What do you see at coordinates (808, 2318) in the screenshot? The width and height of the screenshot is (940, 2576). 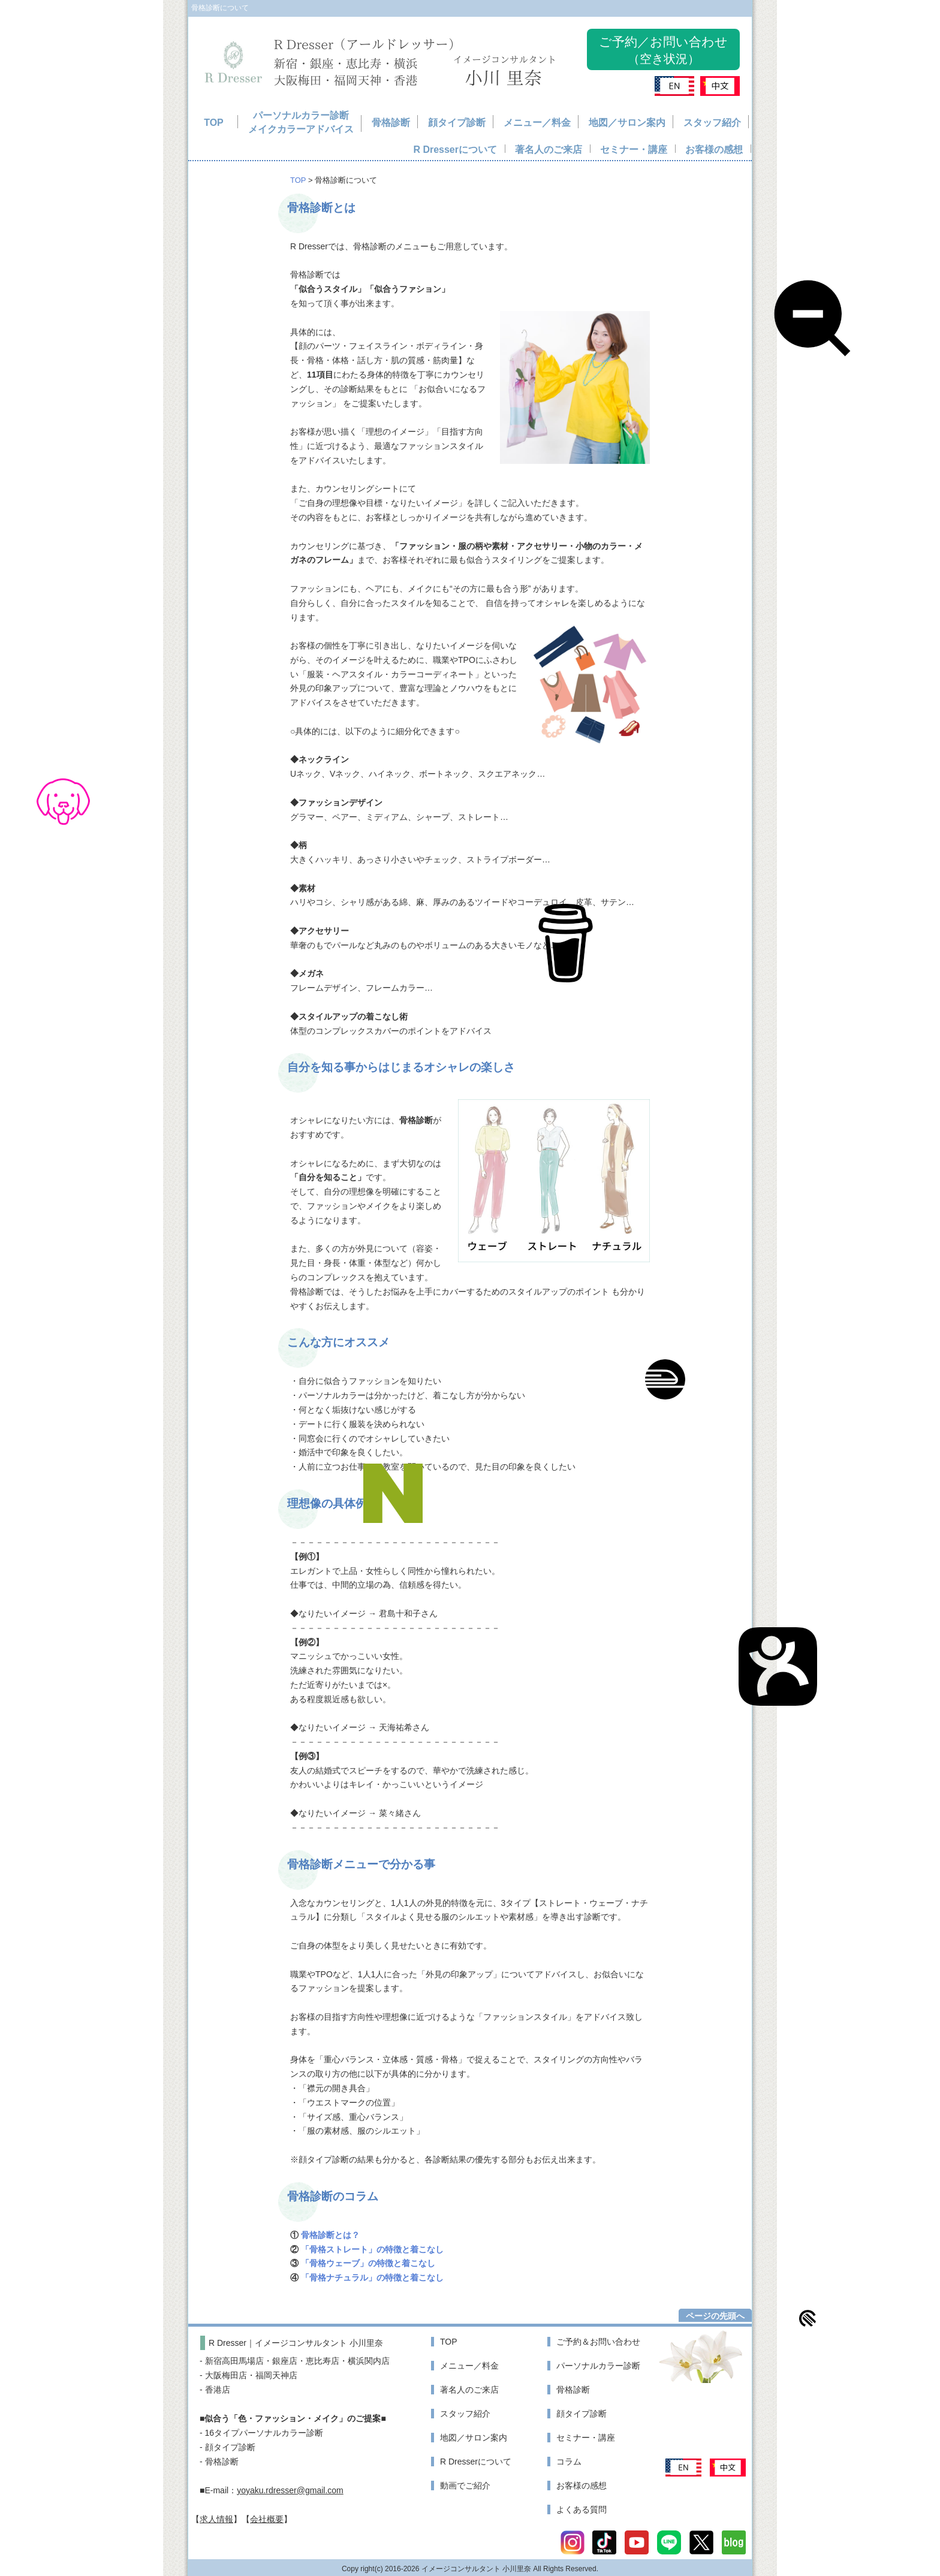 I see `autocannon HTTP benchmarking tool logo` at bounding box center [808, 2318].